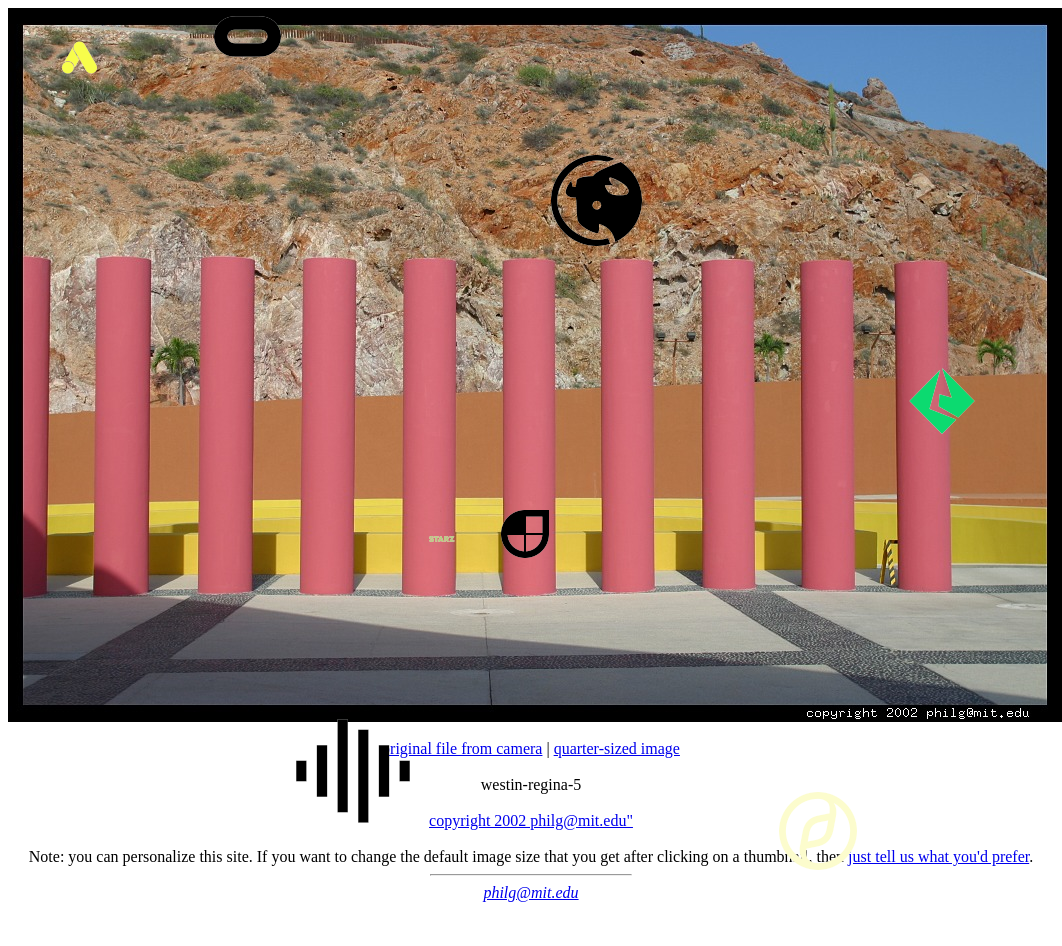  Describe the element at coordinates (353, 771) in the screenshot. I see `voice recognition or audio waveform indicator` at that location.